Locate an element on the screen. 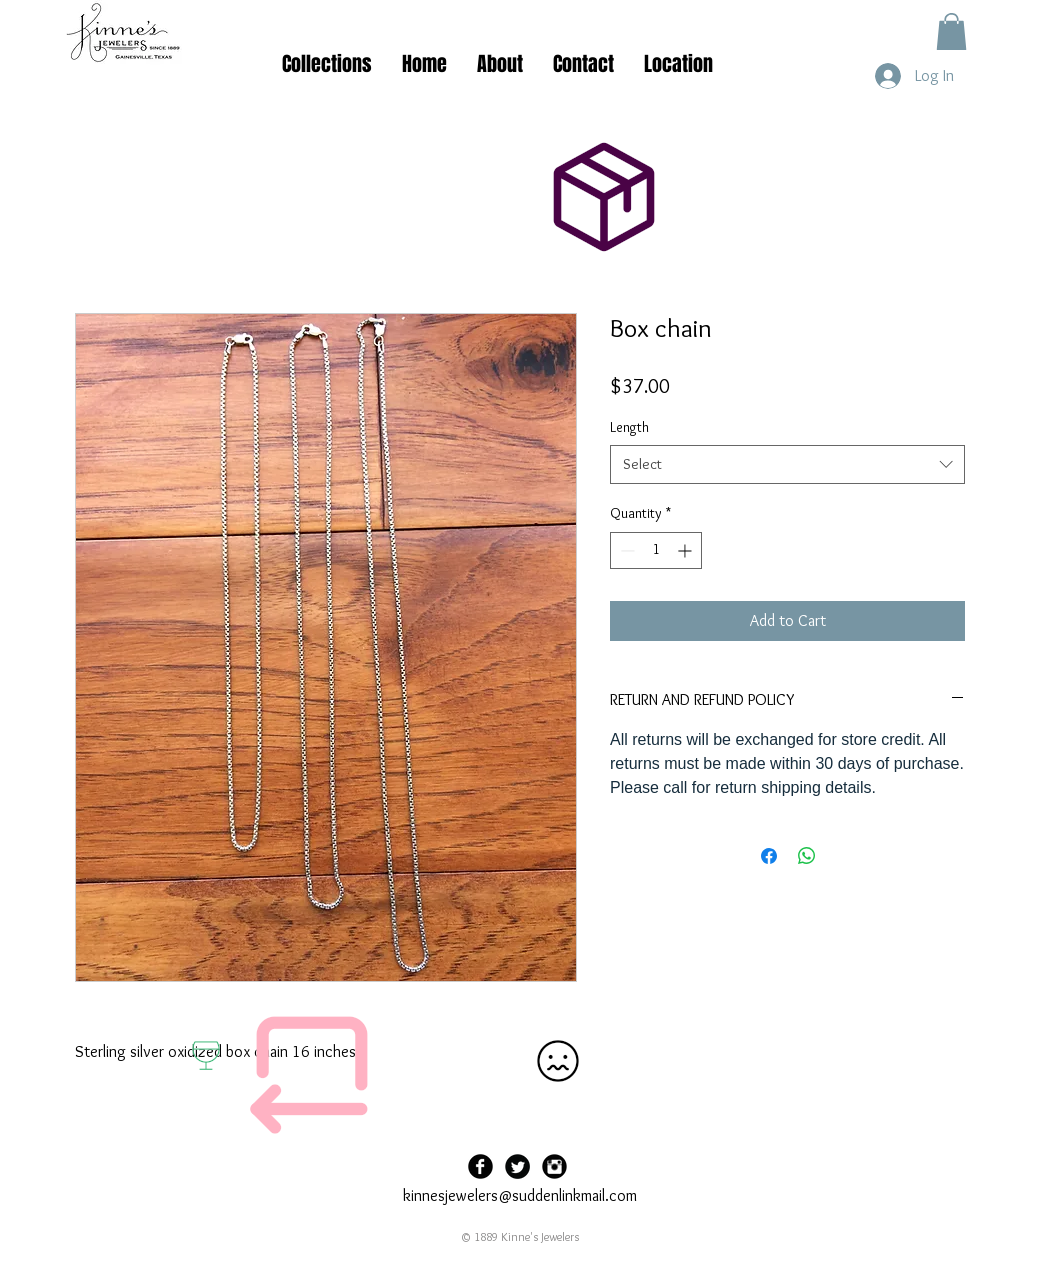 This screenshot has height=1276, width=1040. auto-fit content to the left edge is located at coordinates (312, 1072).